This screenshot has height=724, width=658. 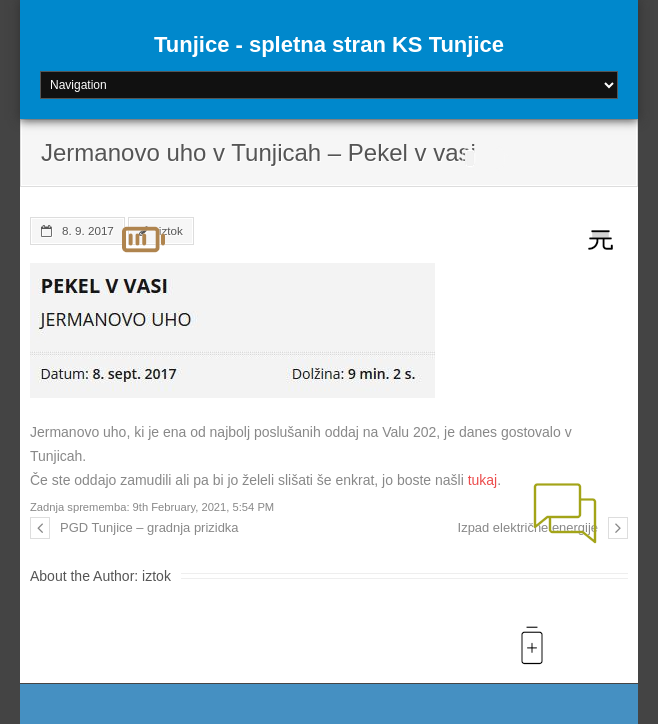 I want to click on indicates battery is at 20% charge, so click(x=485, y=158).